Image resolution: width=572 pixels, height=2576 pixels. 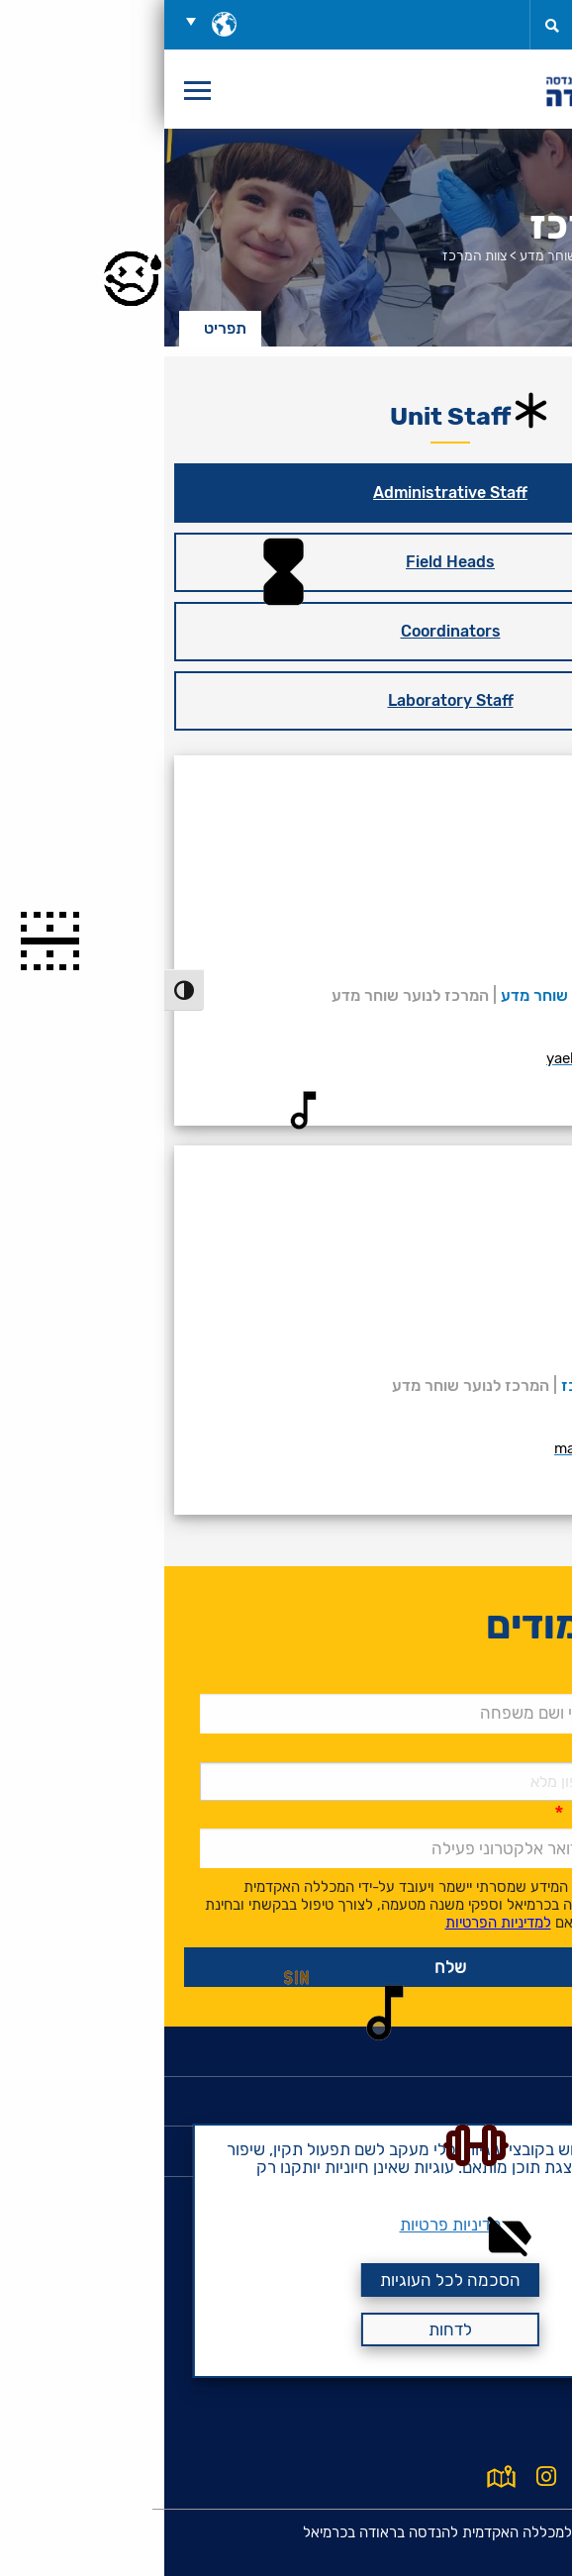 I want to click on access sine function in calculator, so click(x=296, y=1977).